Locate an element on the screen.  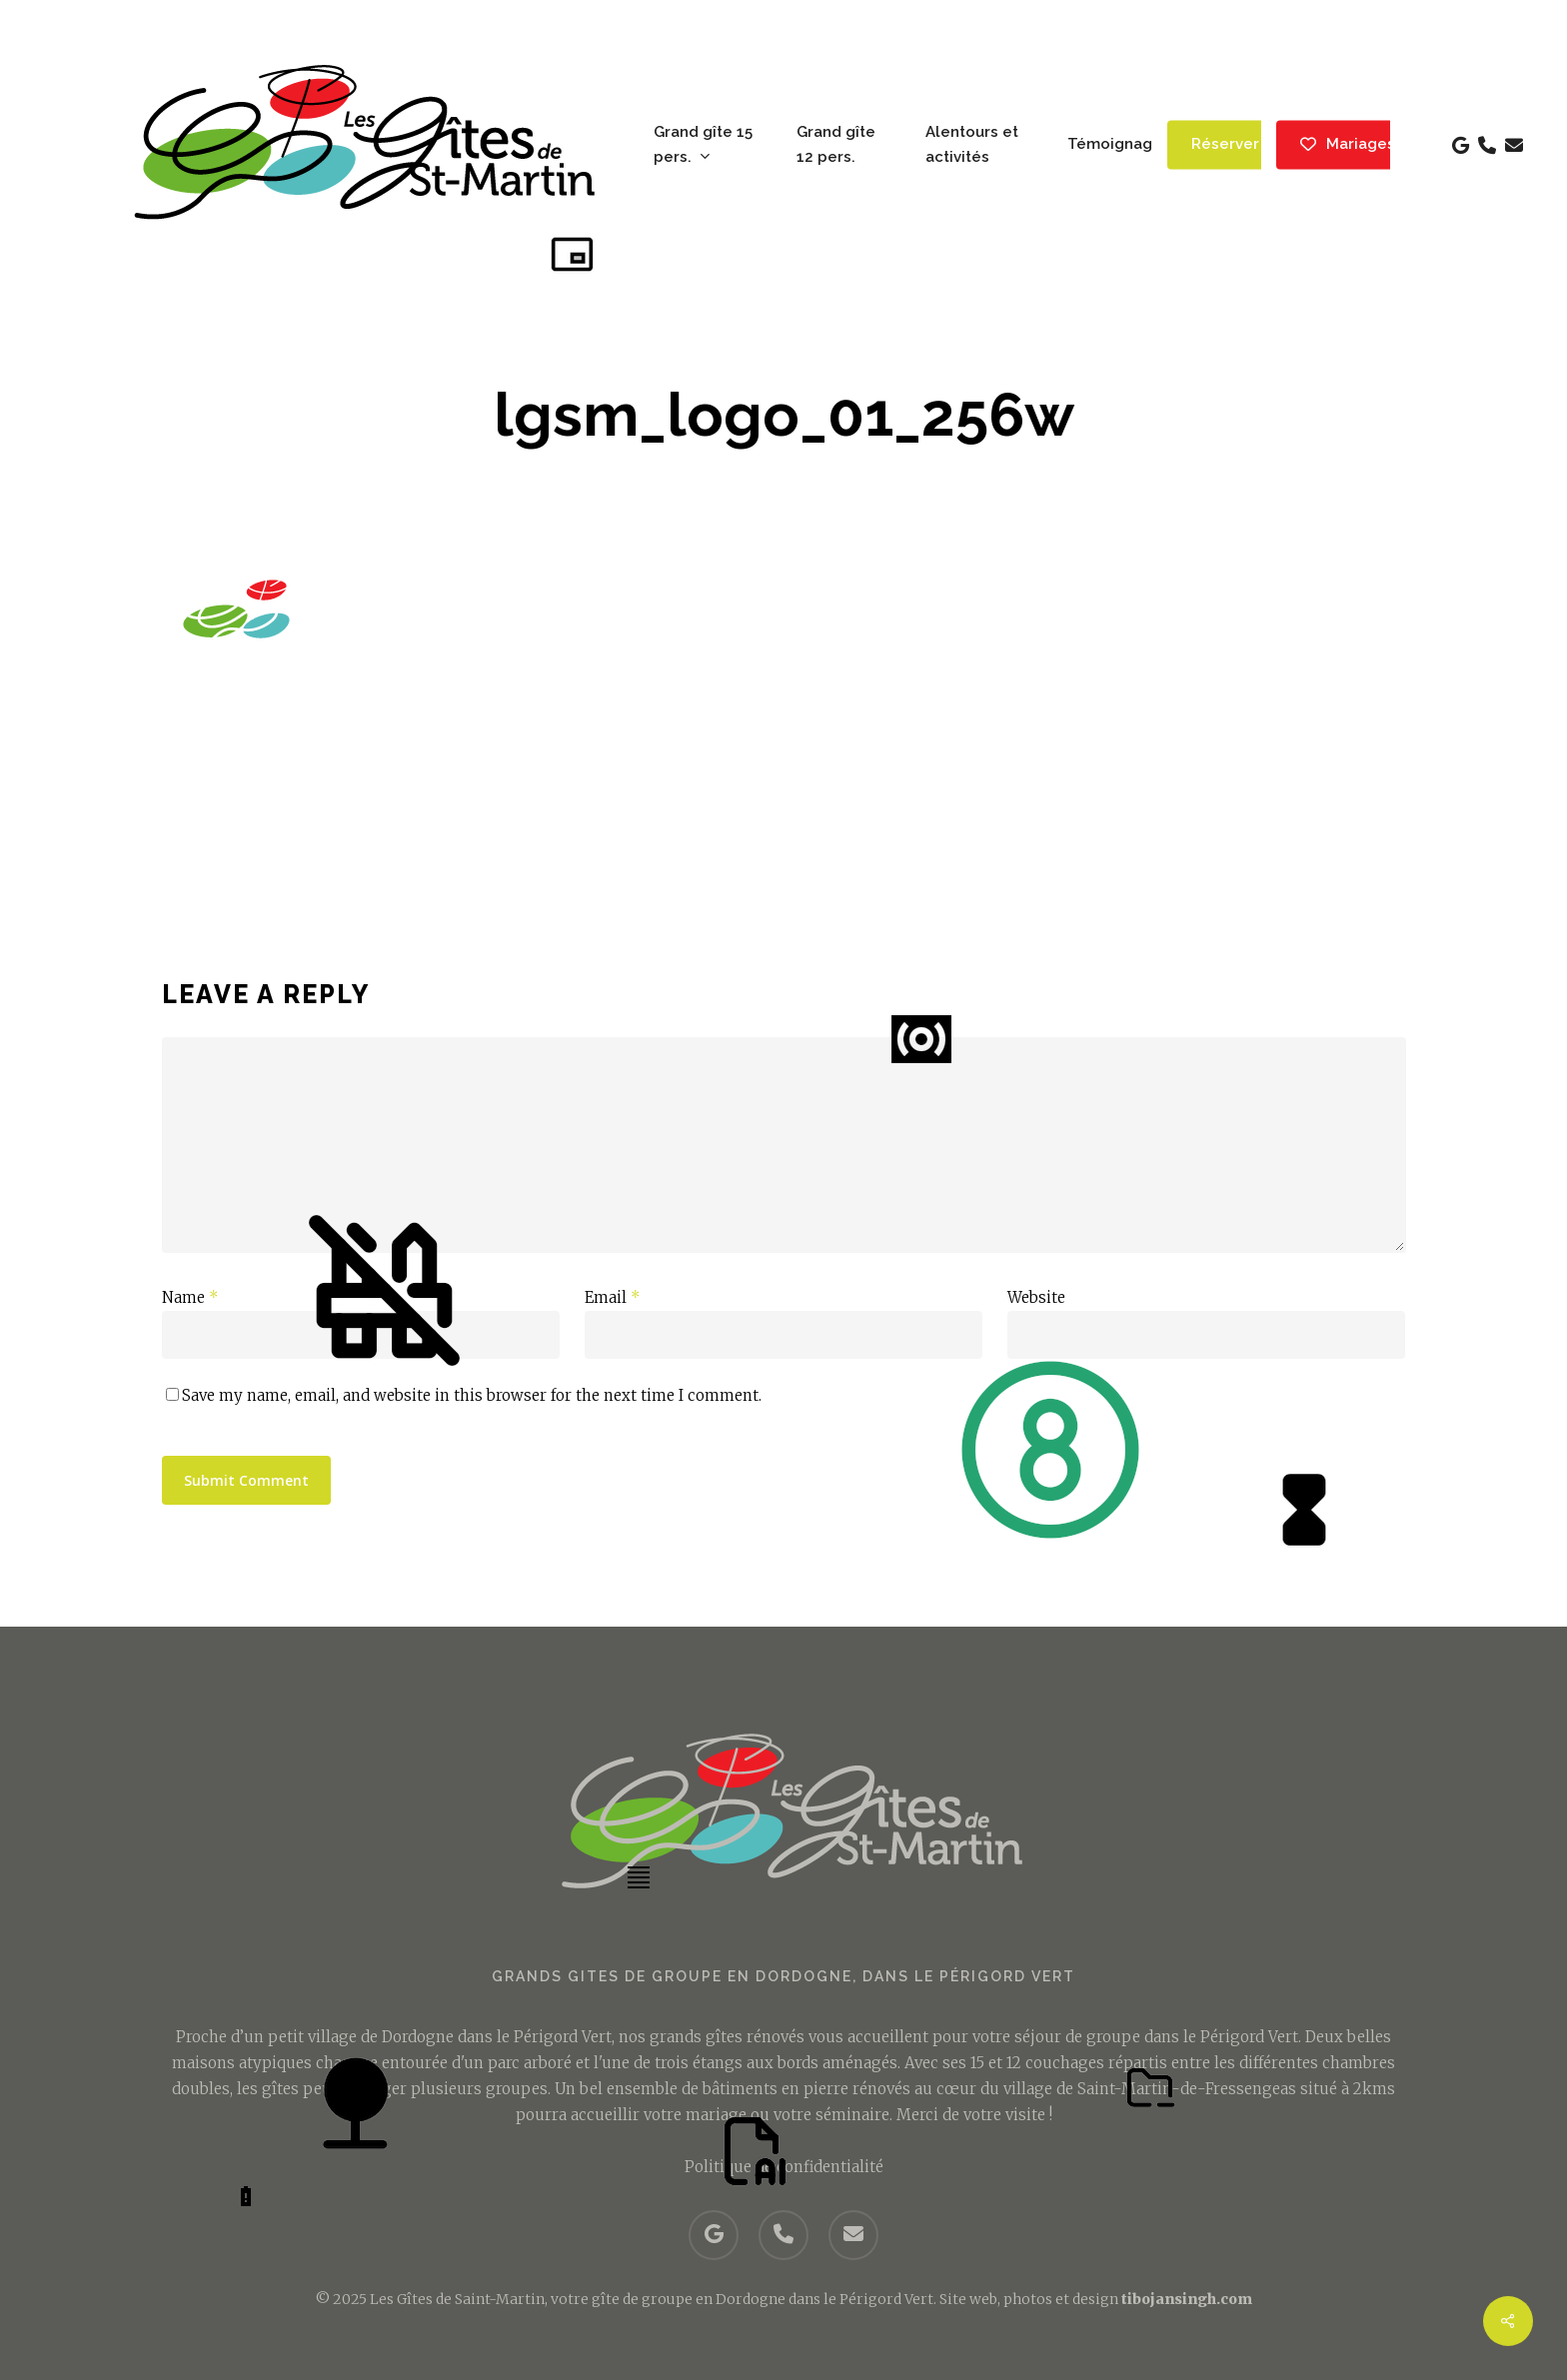
view nature or outdoor content is located at coordinates (355, 2102).